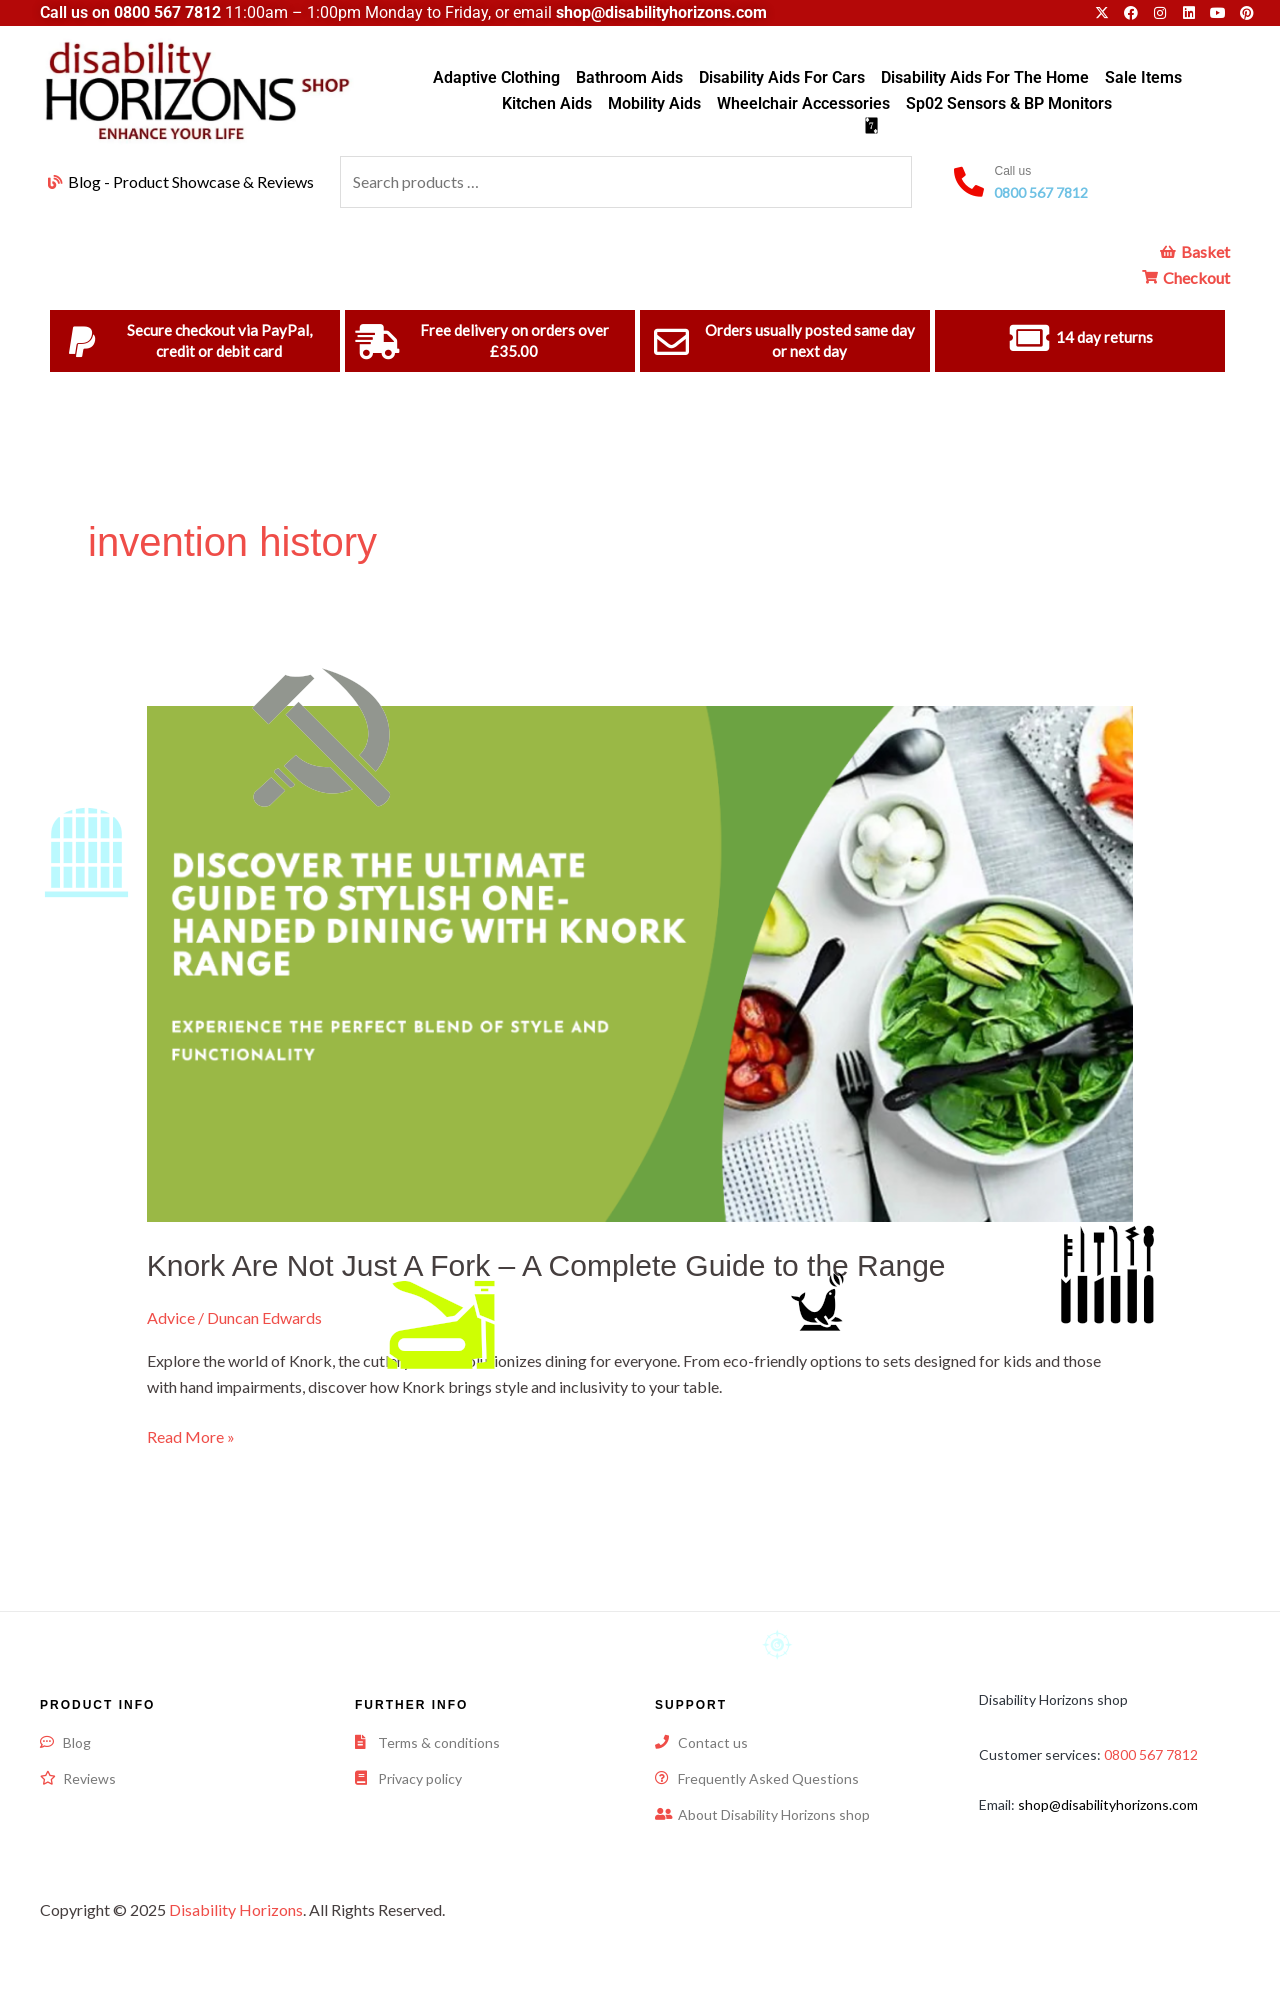  Describe the element at coordinates (86, 852) in the screenshot. I see `indicates a jail or prison location` at that location.